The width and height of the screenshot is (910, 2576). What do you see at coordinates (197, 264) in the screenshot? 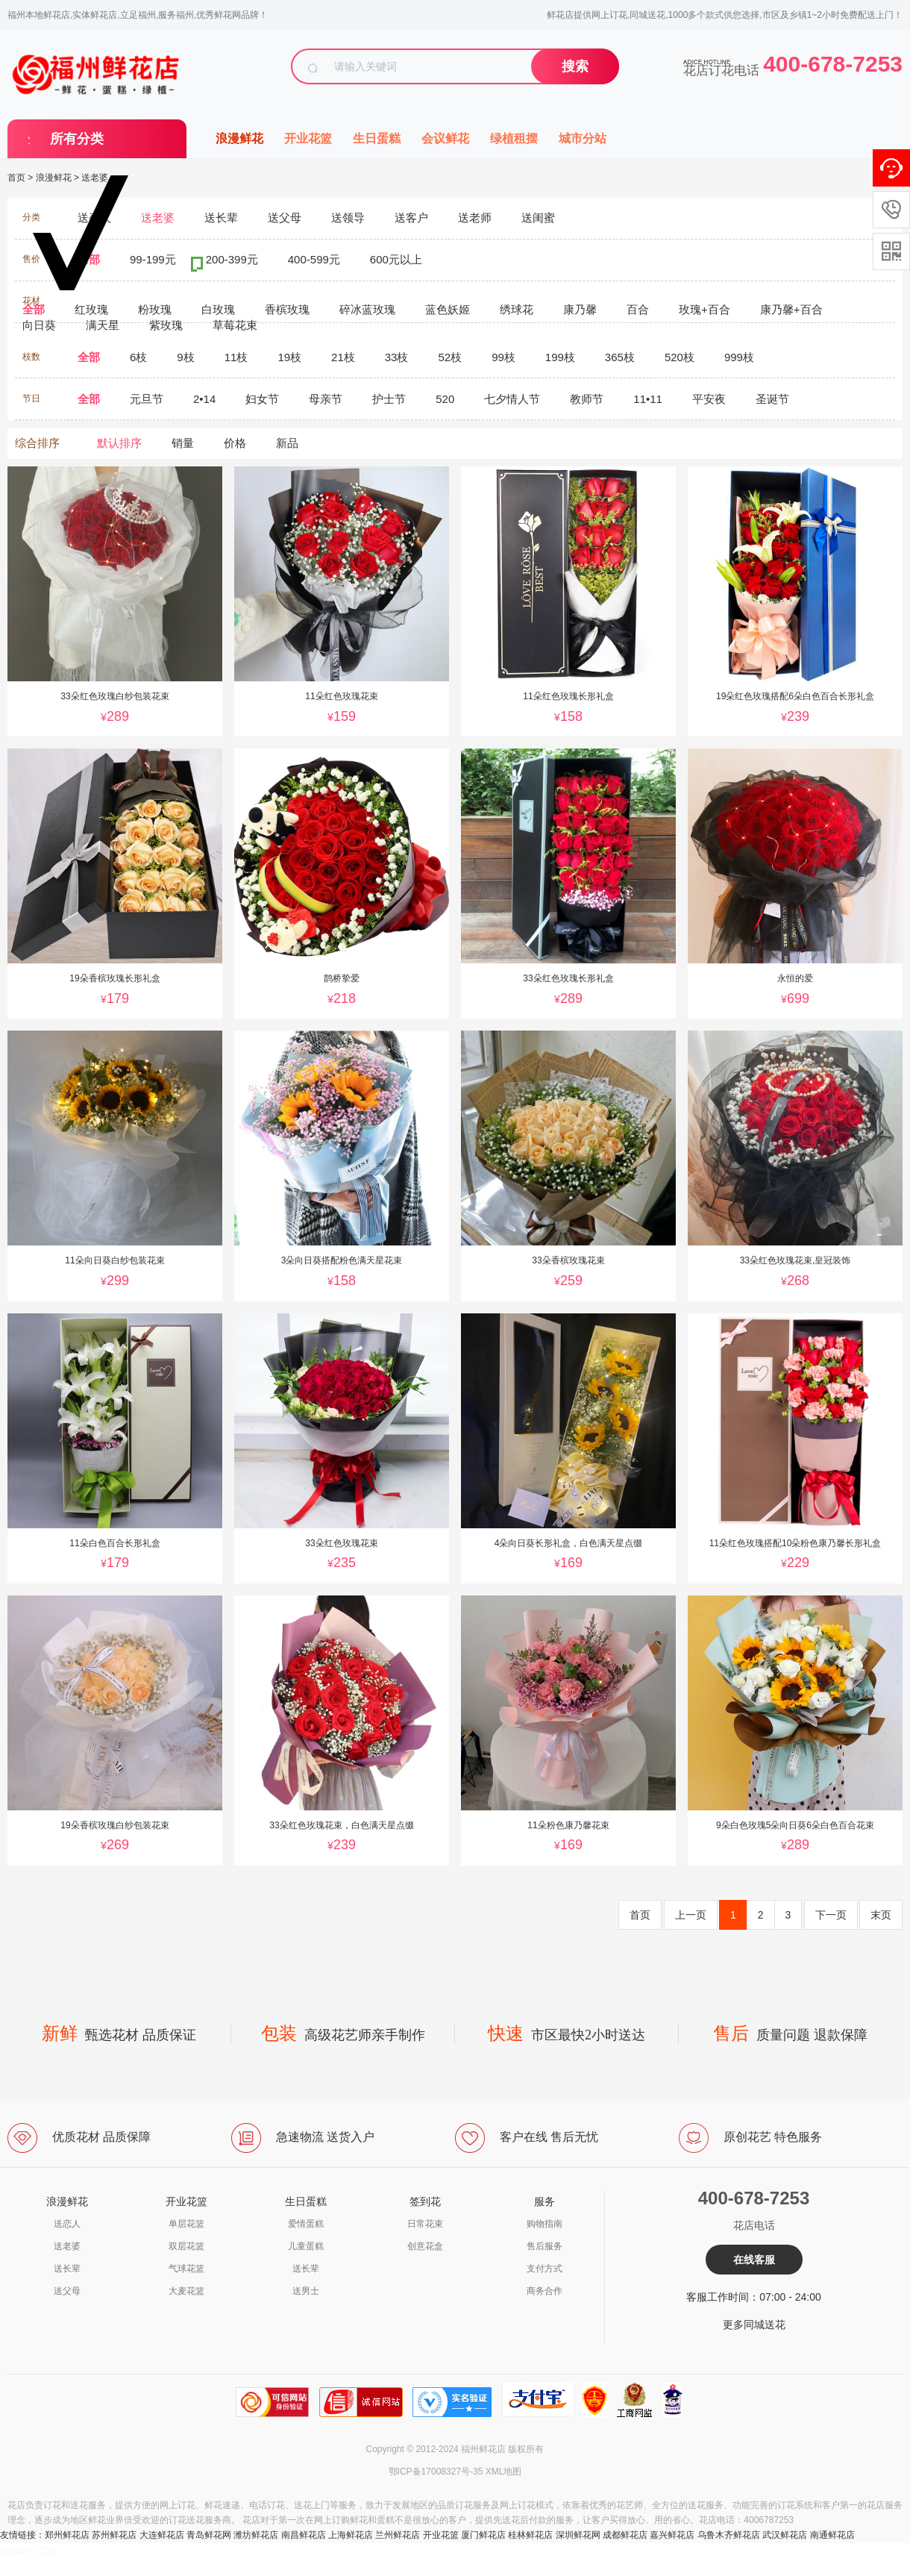
I see `pagekit CMS logo` at bounding box center [197, 264].